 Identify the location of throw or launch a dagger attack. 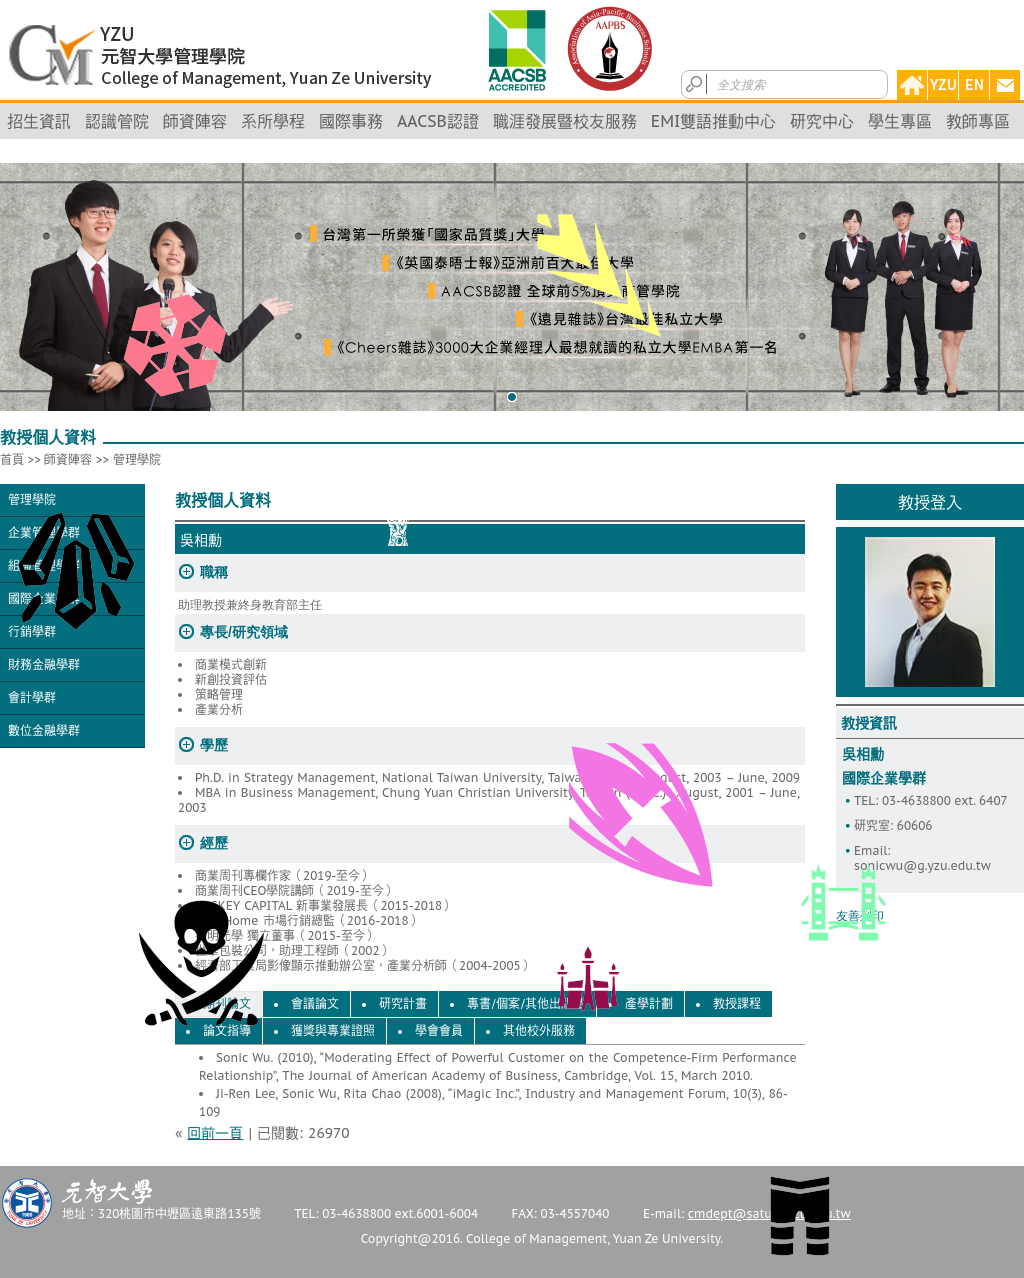
(642, 816).